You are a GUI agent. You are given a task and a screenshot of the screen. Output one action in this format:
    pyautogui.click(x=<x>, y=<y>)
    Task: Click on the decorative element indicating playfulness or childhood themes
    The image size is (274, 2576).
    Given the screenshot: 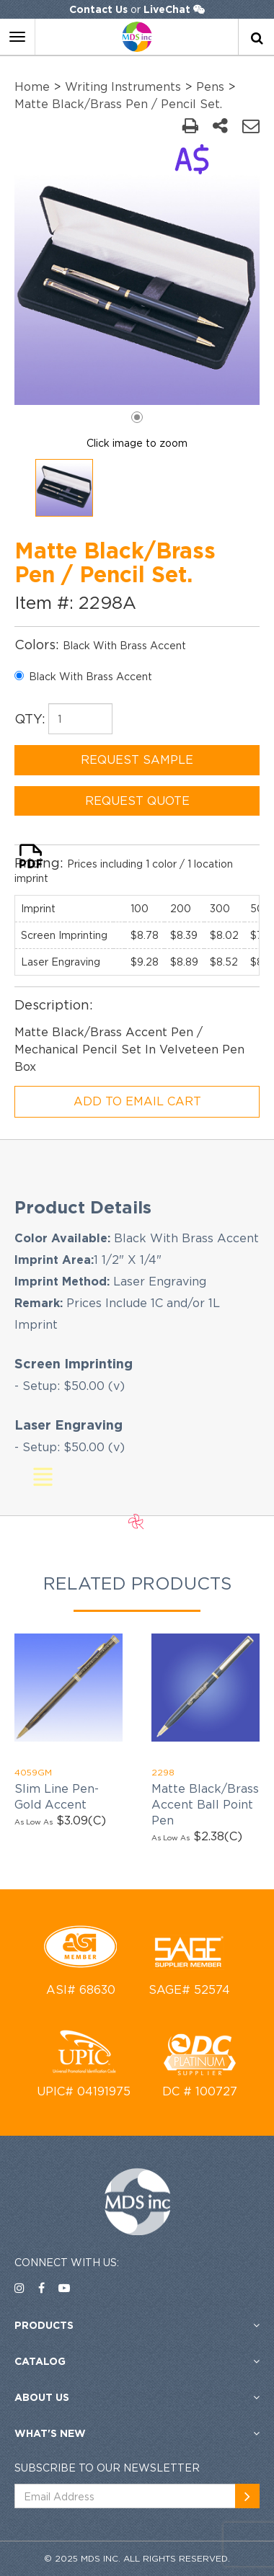 What is the action you would take?
    pyautogui.click(x=136, y=1522)
    